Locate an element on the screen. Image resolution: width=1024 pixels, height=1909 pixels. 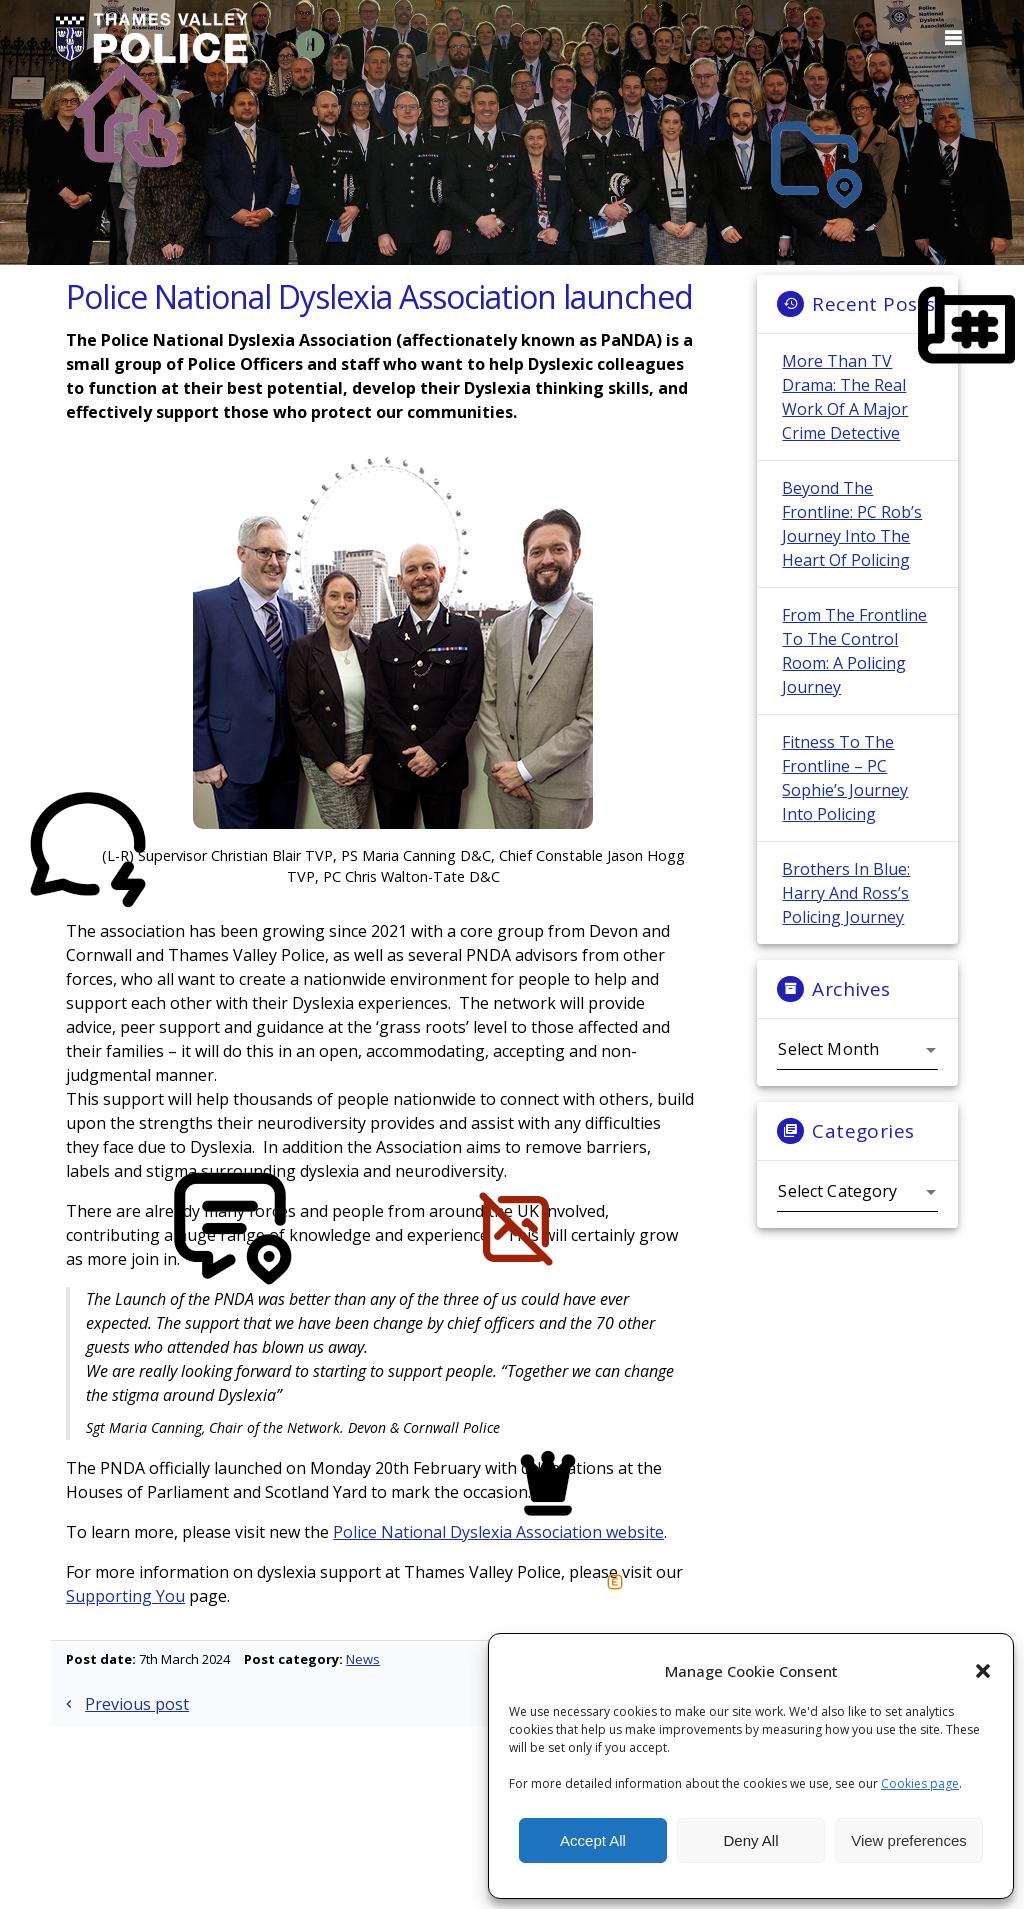
pin a folder to quick access is located at coordinates (814, 160).